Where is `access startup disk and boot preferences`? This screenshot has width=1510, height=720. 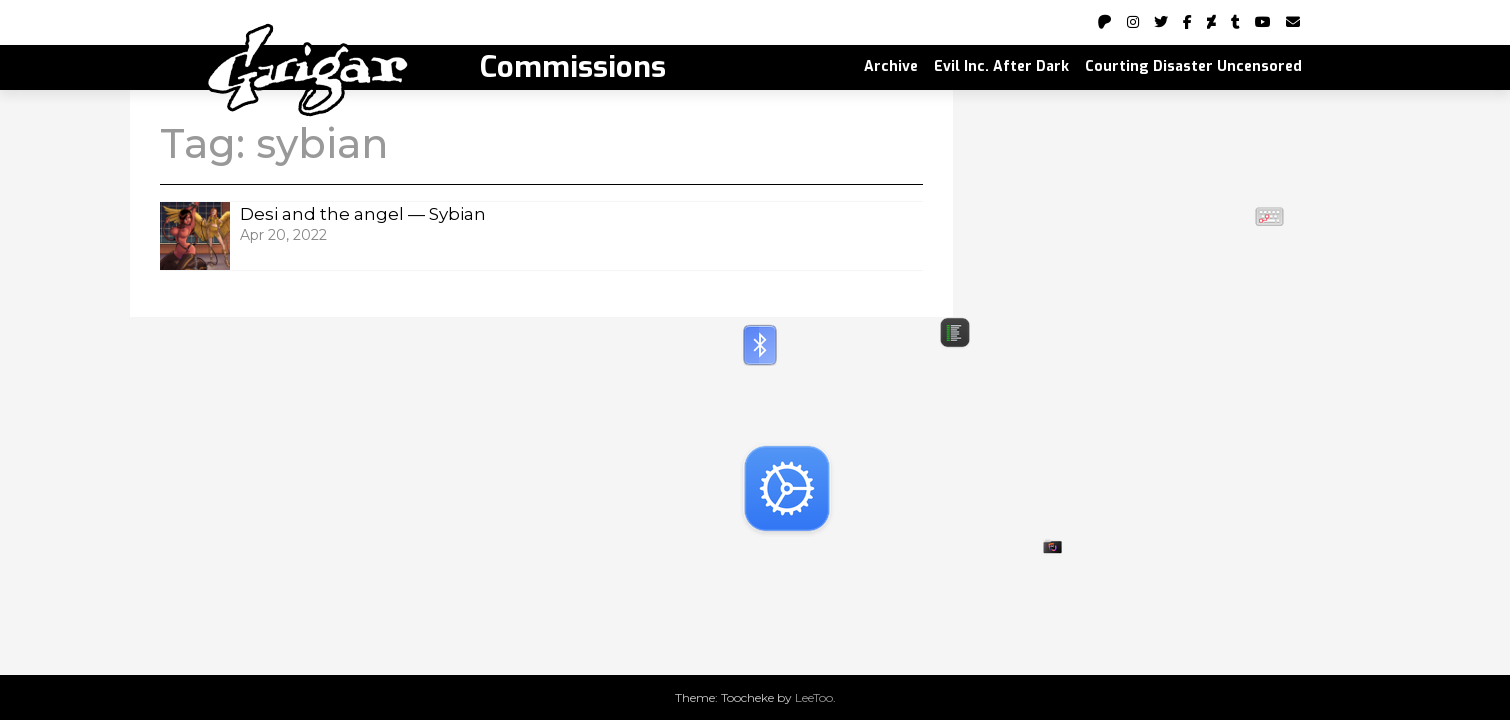 access startup disk and boot preferences is located at coordinates (955, 333).